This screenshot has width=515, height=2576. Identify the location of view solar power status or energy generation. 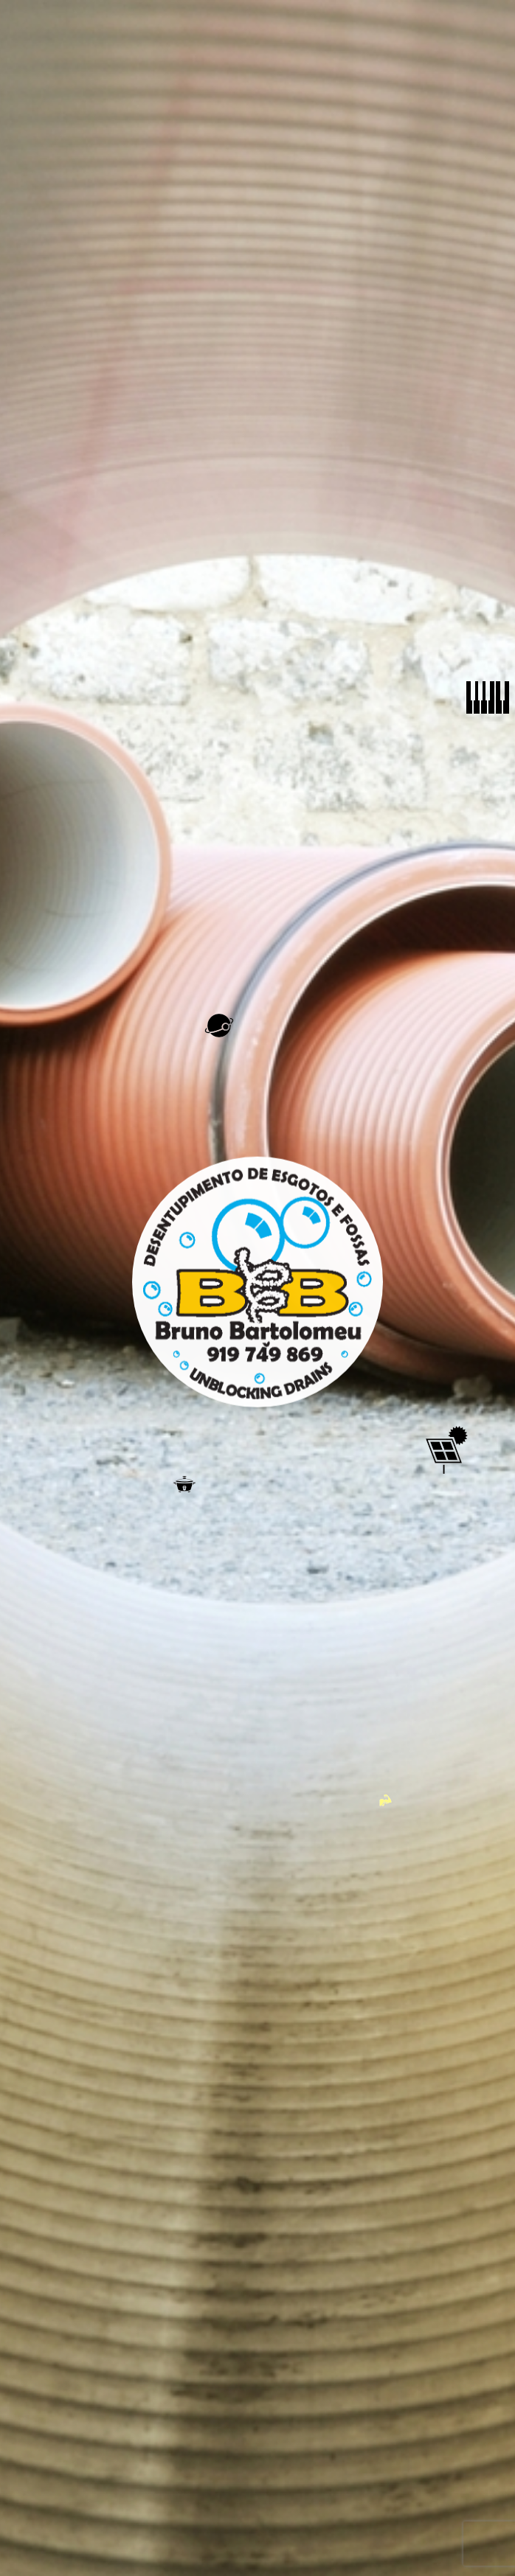
(446, 1449).